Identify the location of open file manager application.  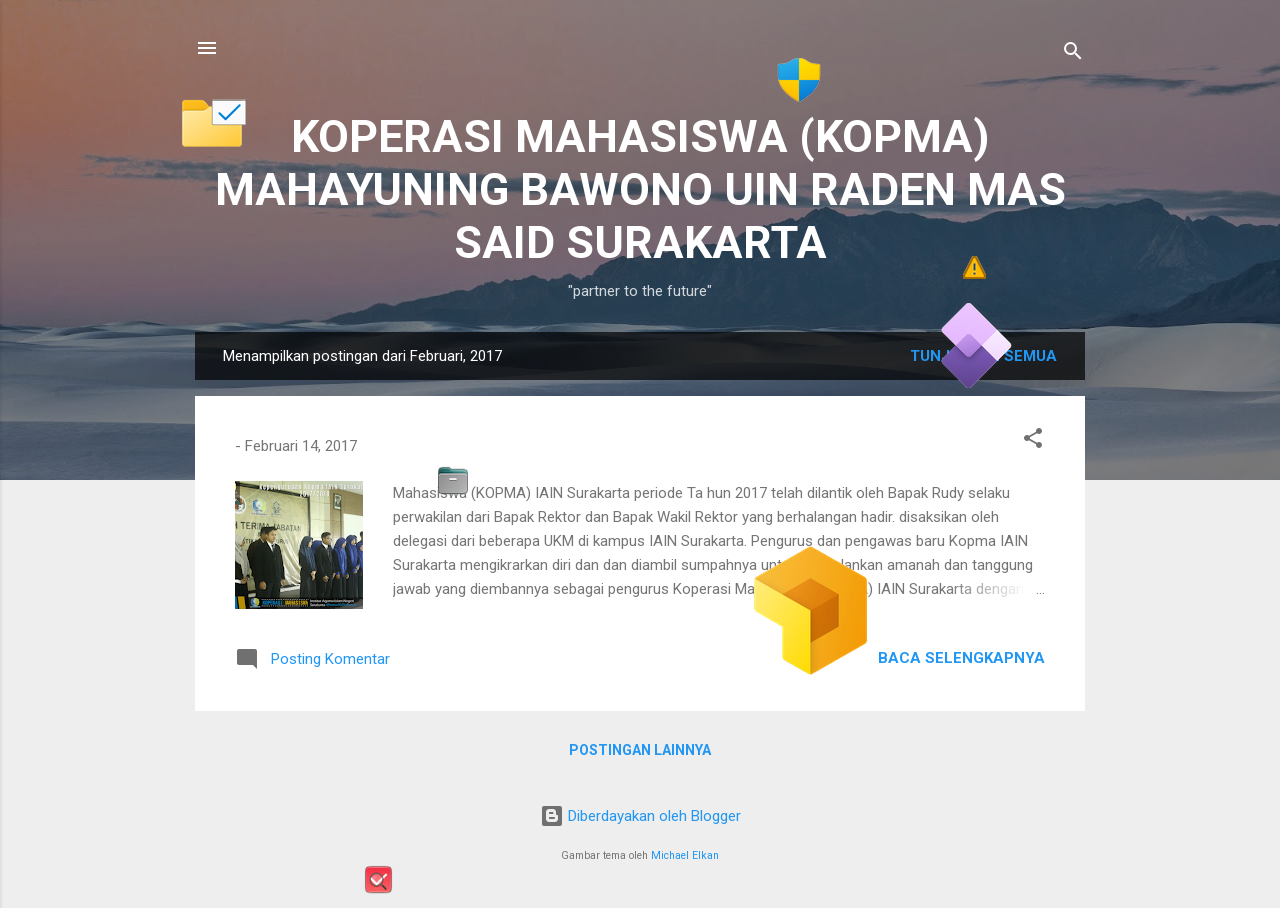
(453, 480).